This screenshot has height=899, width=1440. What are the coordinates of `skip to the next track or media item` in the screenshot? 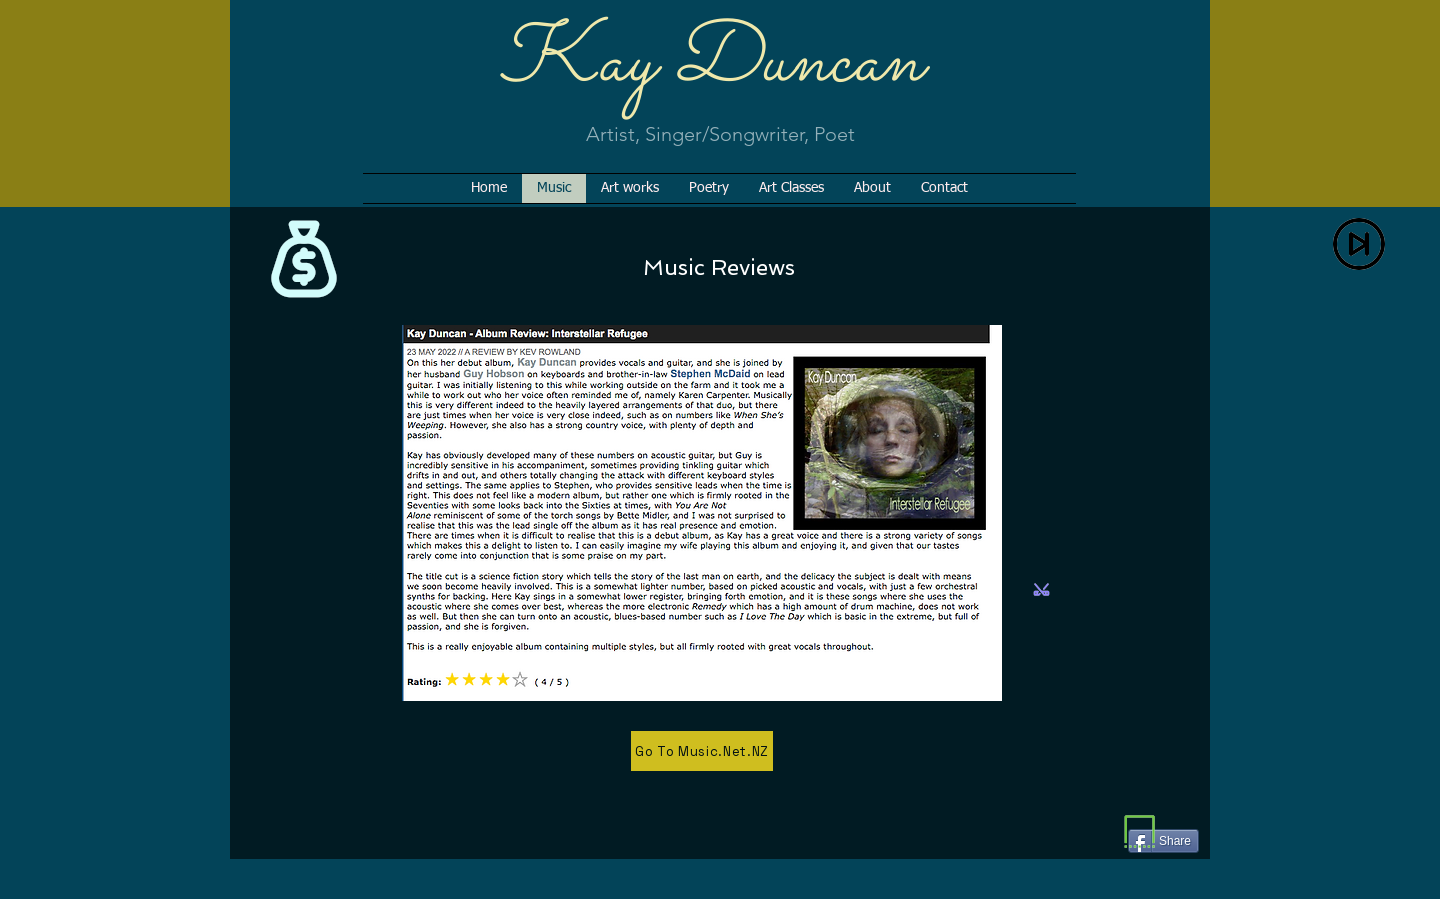 It's located at (1359, 244).